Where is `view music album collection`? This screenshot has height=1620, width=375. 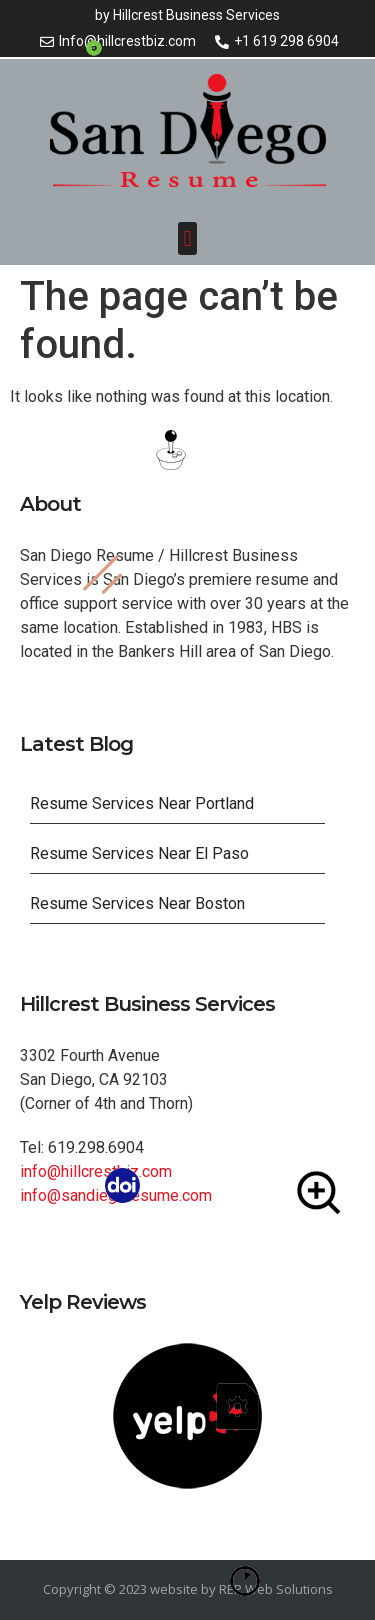
view music album collection is located at coordinates (94, 48).